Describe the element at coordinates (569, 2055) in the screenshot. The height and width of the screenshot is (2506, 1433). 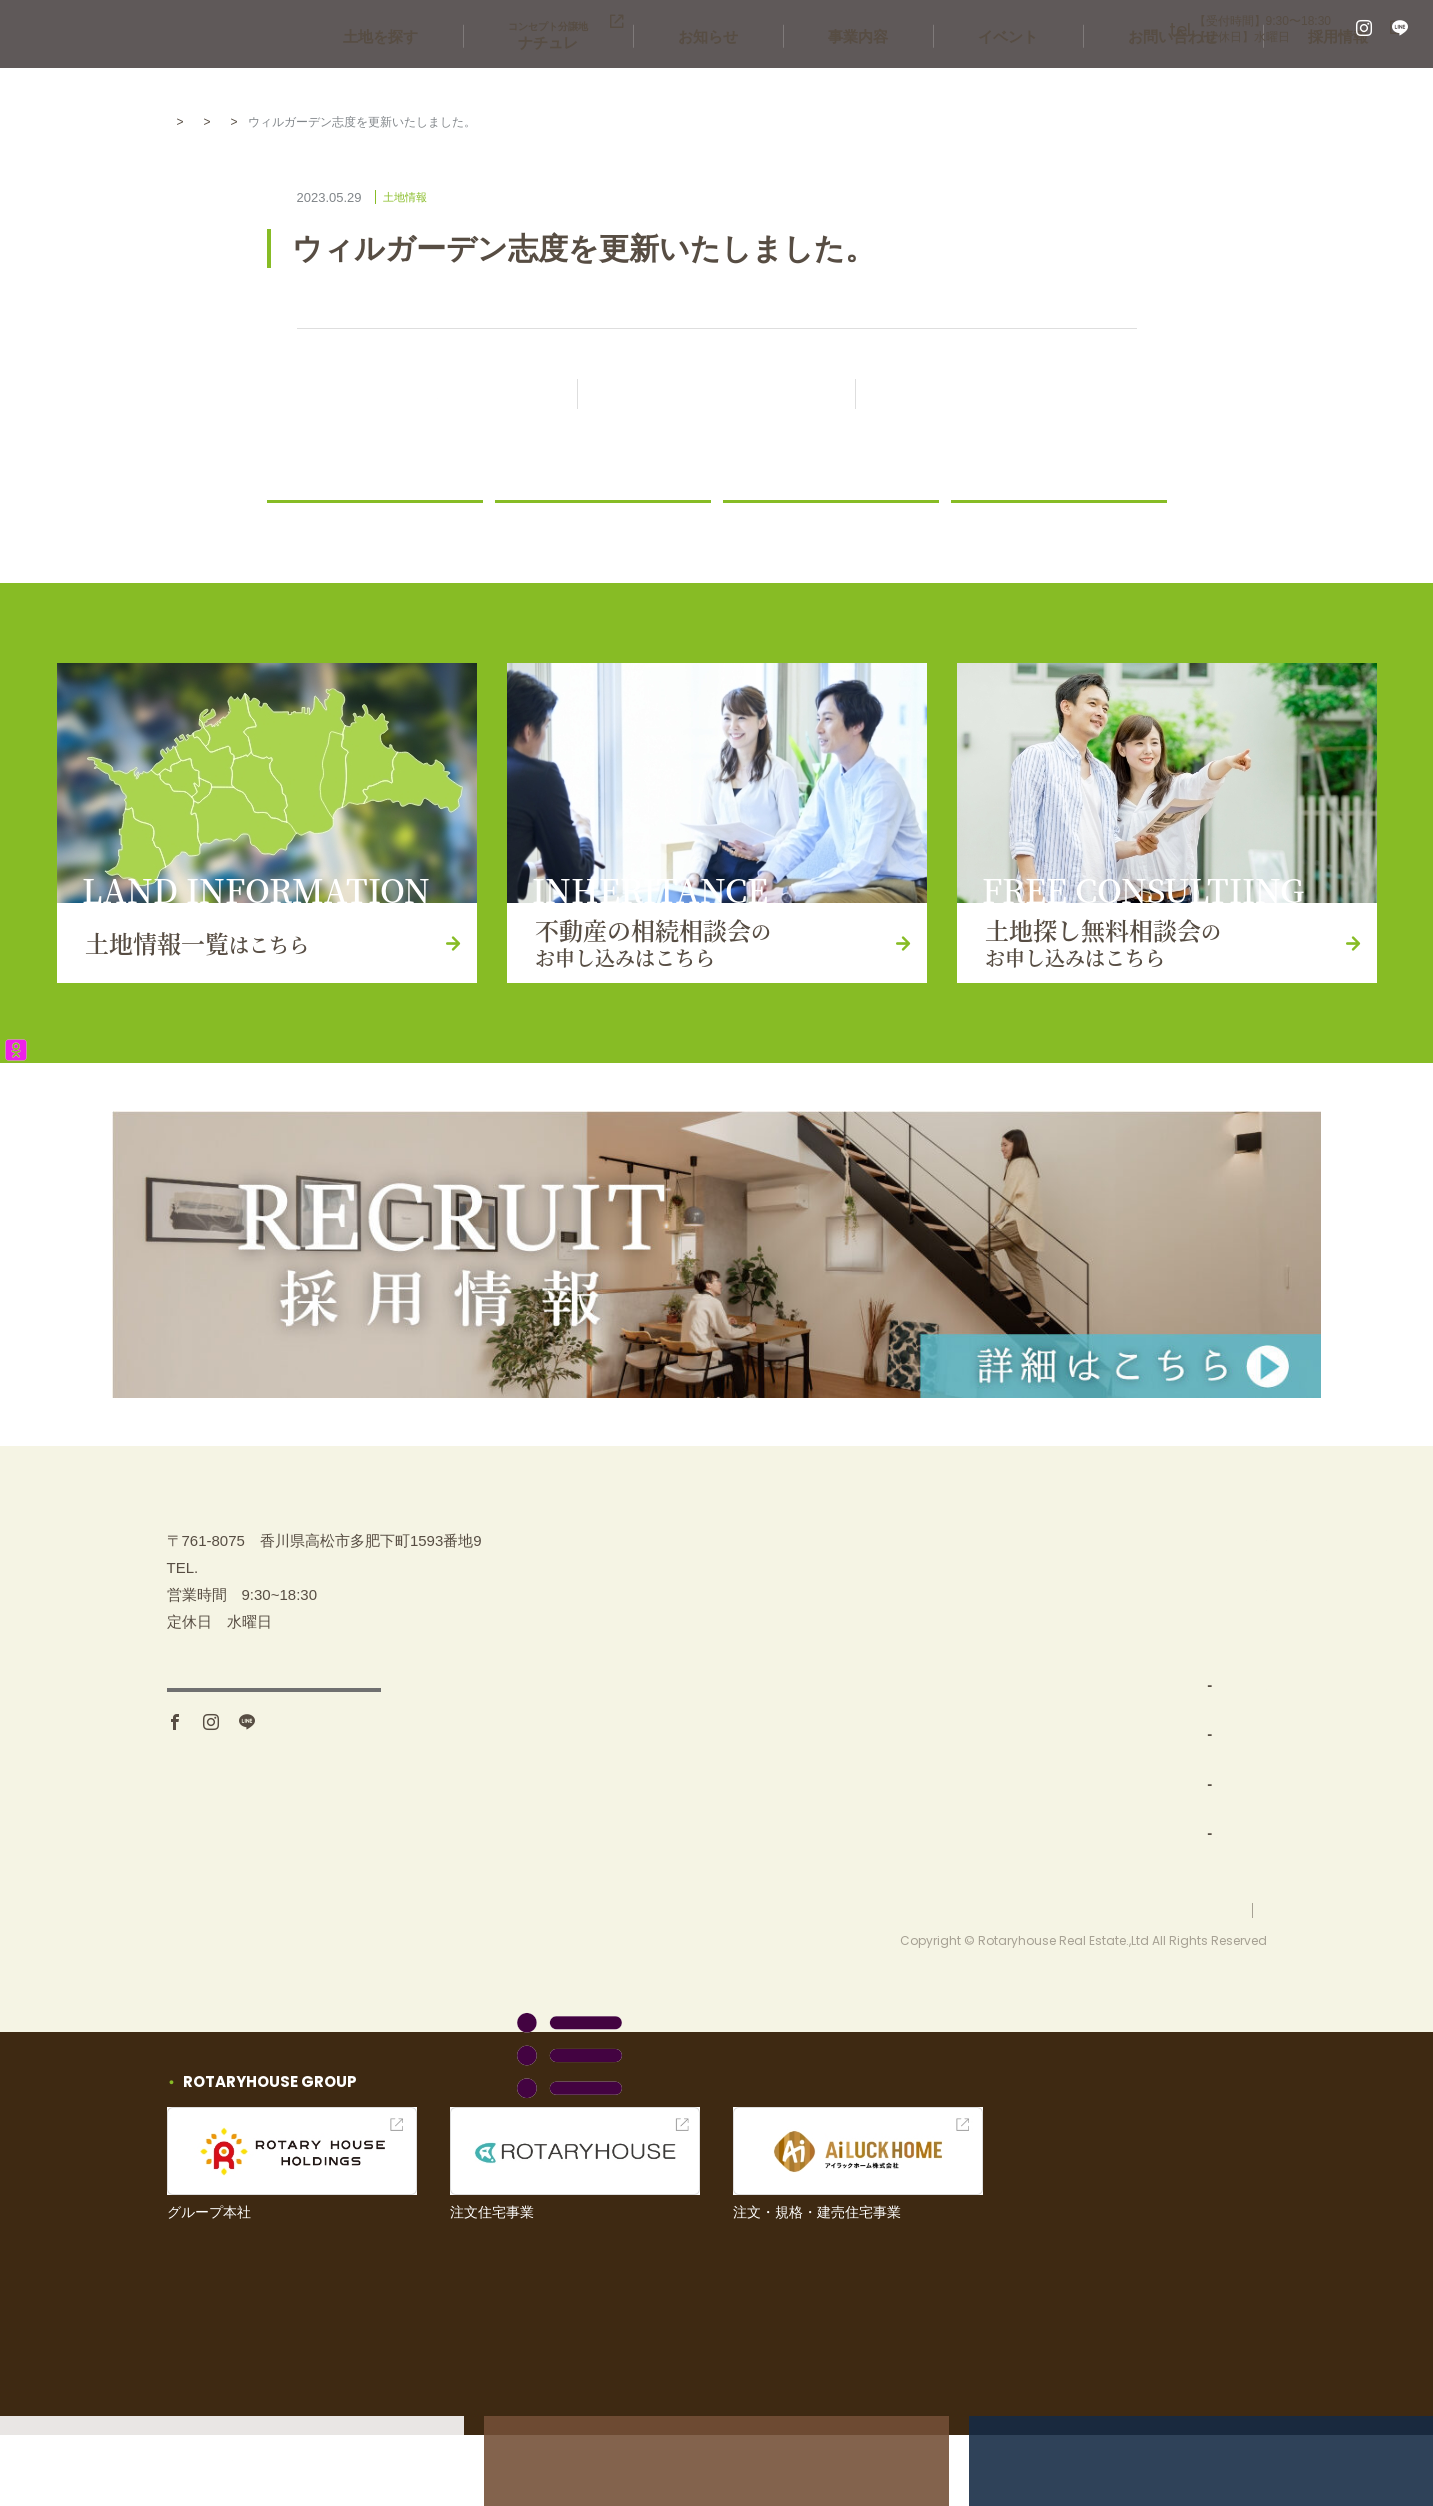
I see `view items in a bulleted list format` at that location.